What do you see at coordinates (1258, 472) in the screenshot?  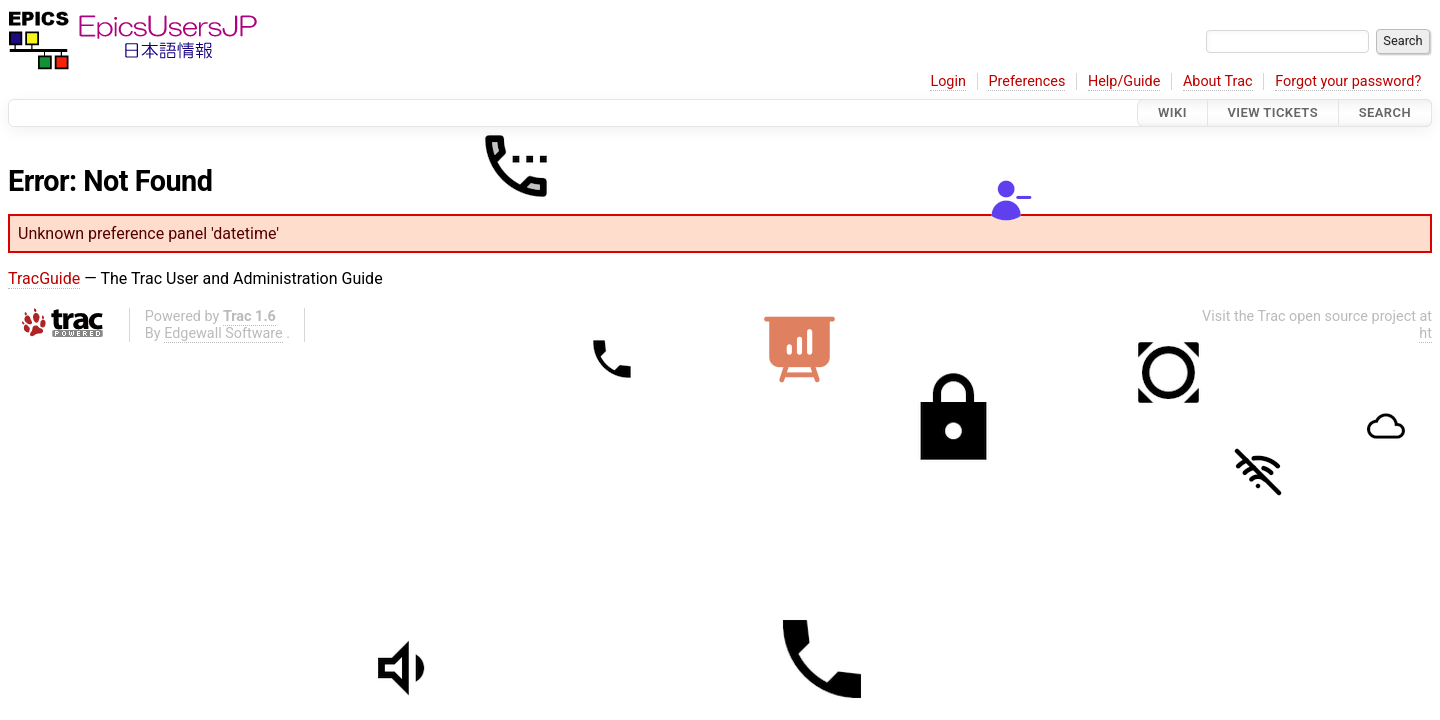 I see `indicates wifi is disabled or unavailable` at bounding box center [1258, 472].